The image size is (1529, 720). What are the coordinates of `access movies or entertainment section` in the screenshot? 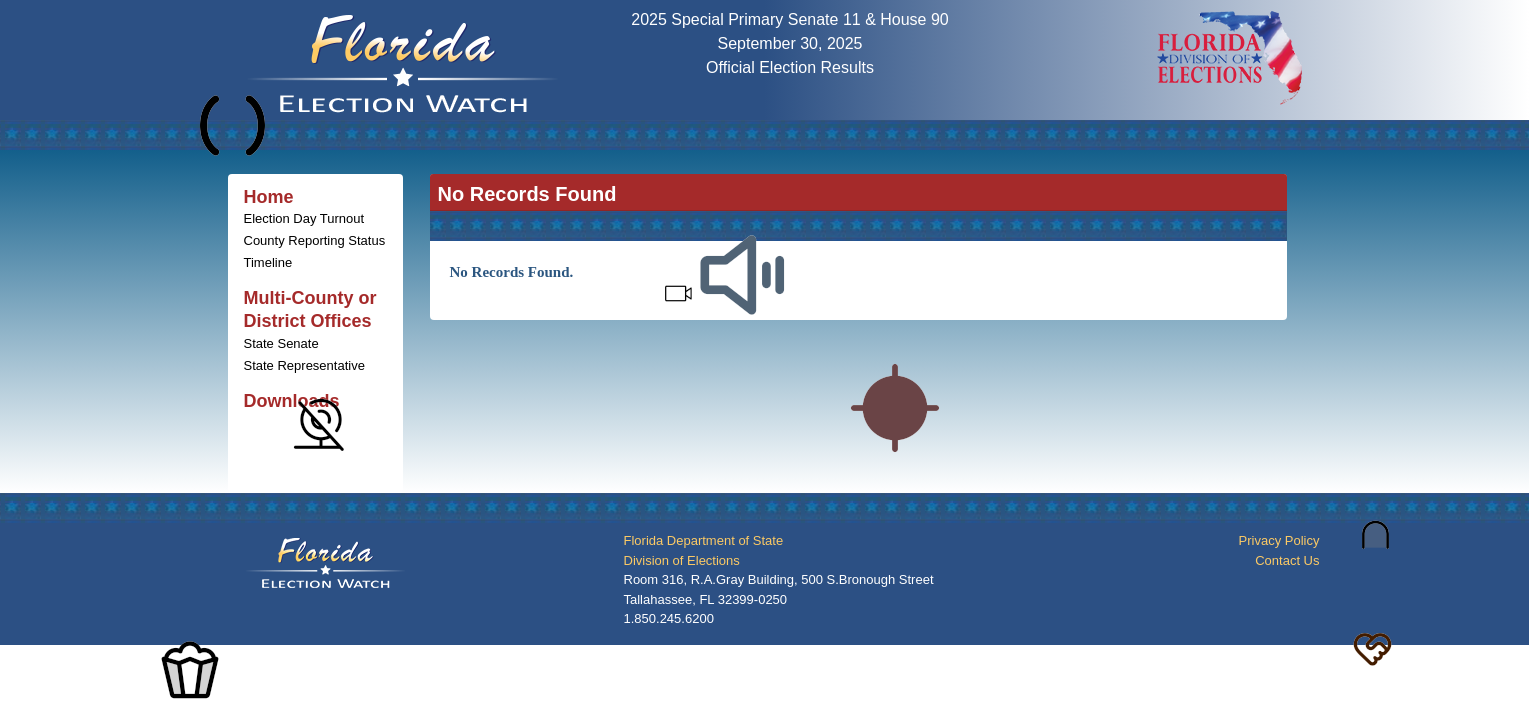 It's located at (190, 672).